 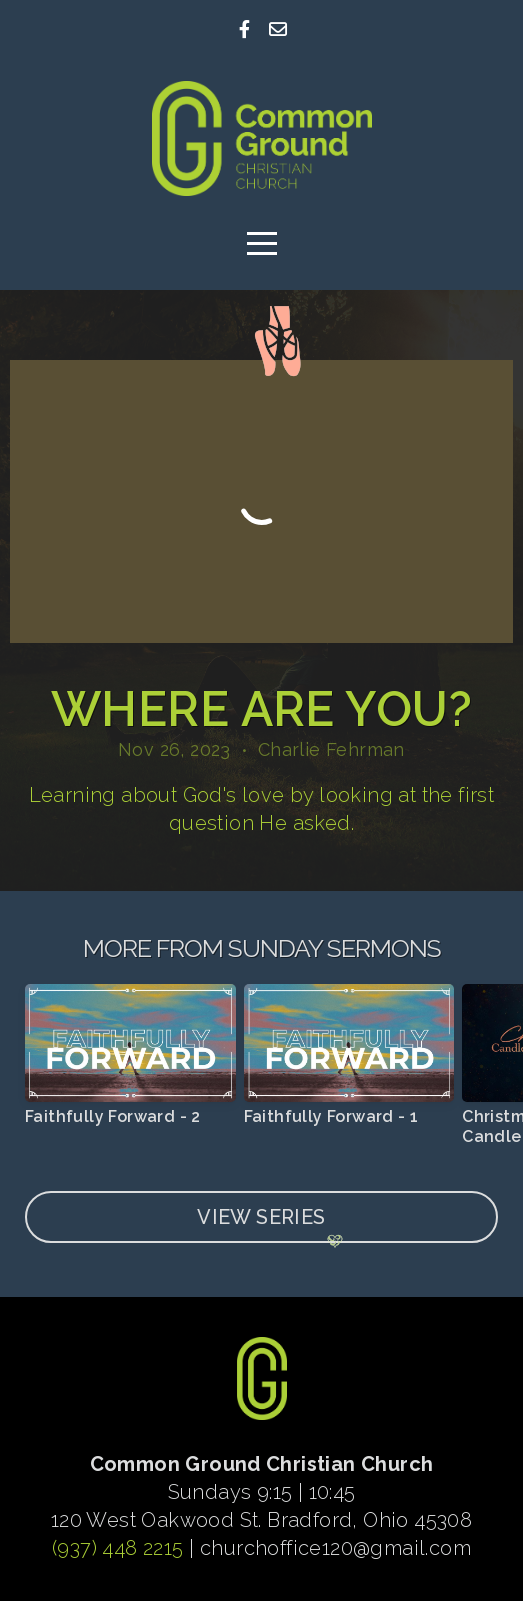 I want to click on indicates an eldritch or lovecraftian game element, so click(x=335, y=1241).